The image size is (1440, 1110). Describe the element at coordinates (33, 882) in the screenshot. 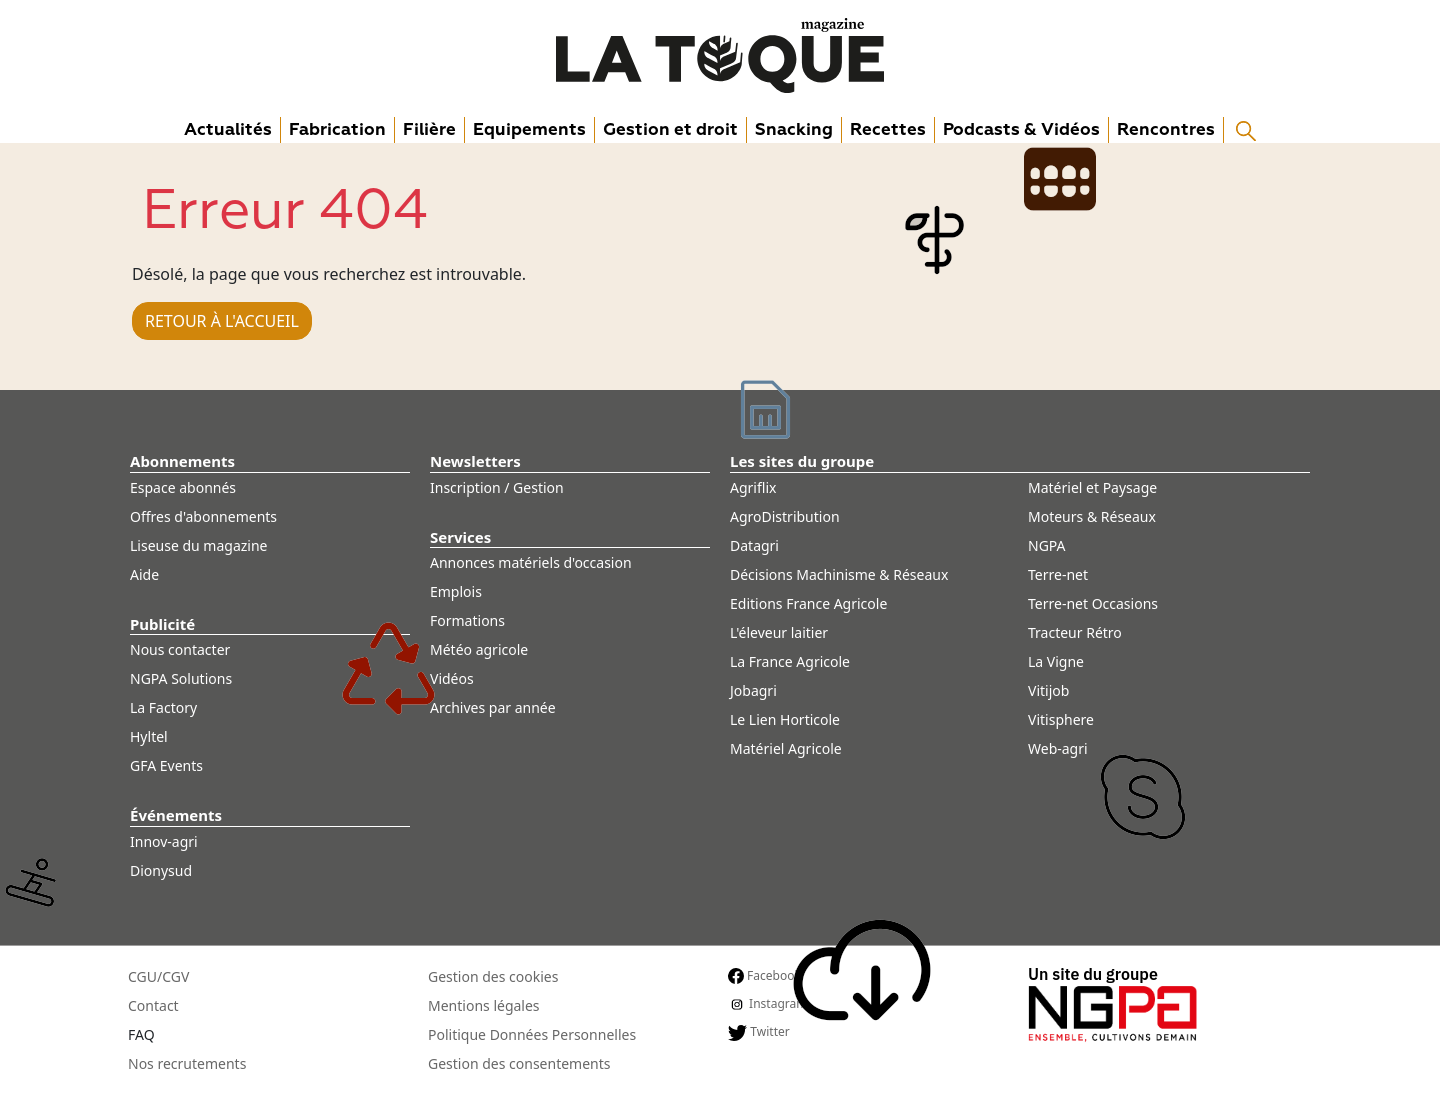

I see `access snowboarding or winter sports content` at that location.